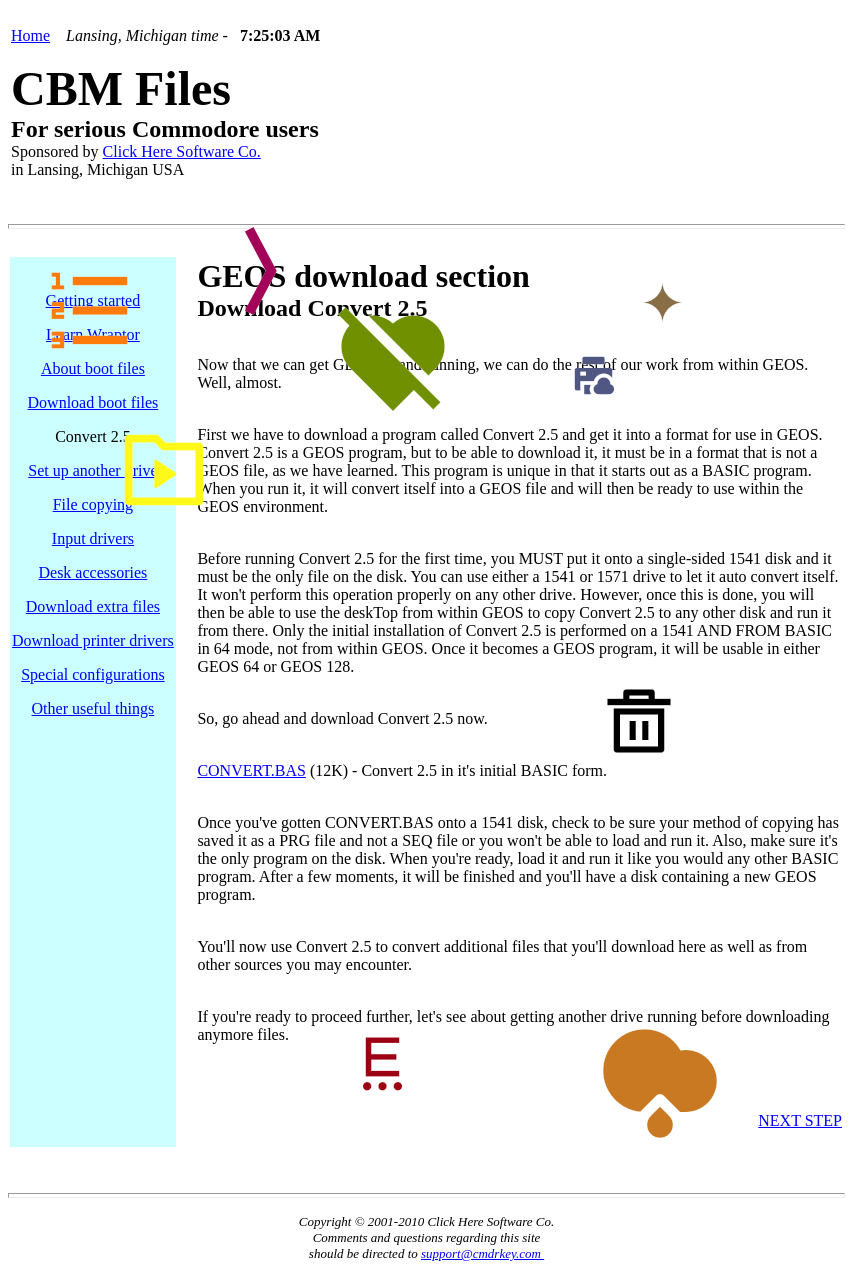  I want to click on apply emphasis formatting to selected text, so click(382, 1062).